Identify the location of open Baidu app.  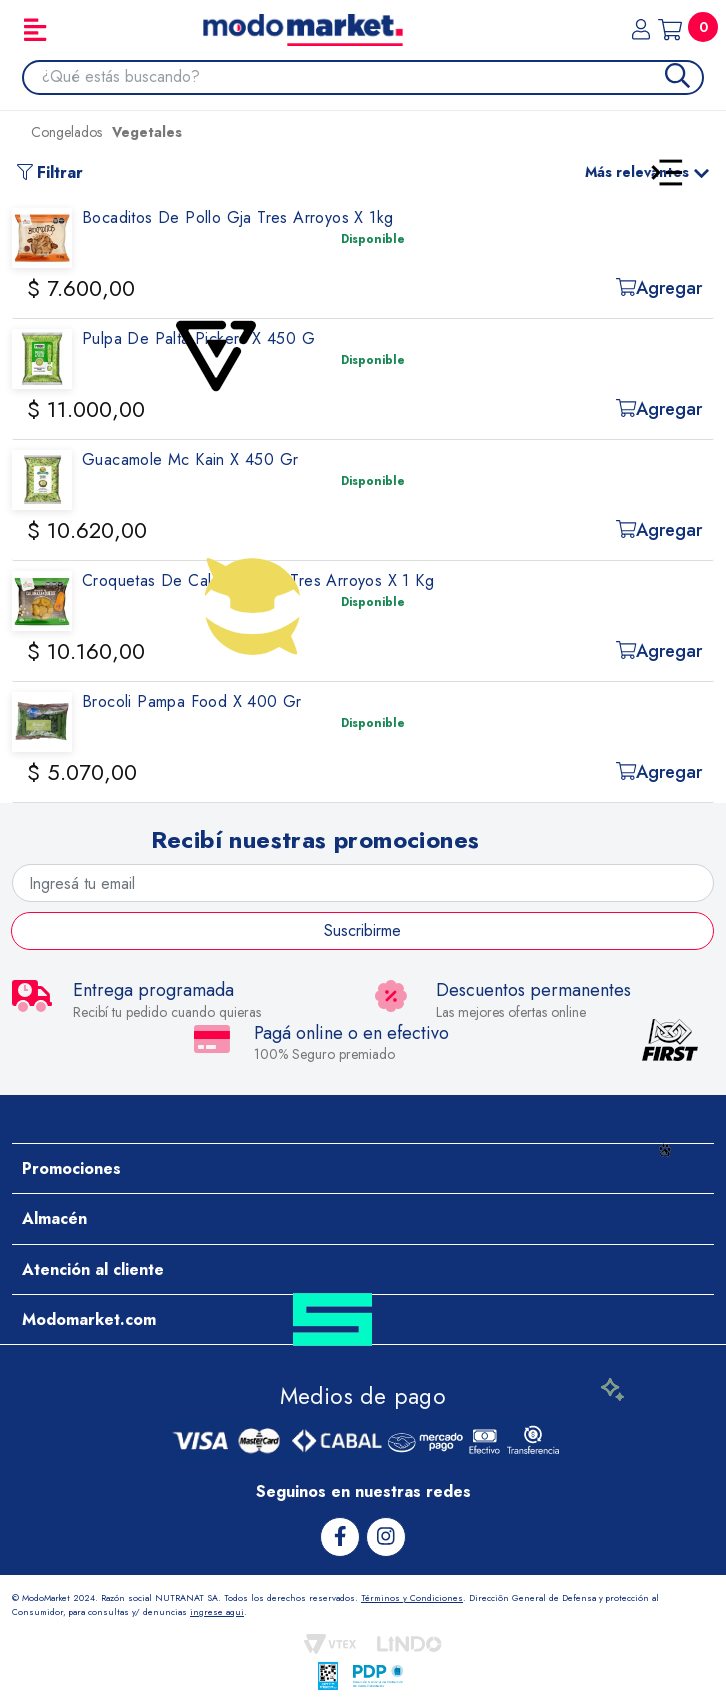
(665, 1150).